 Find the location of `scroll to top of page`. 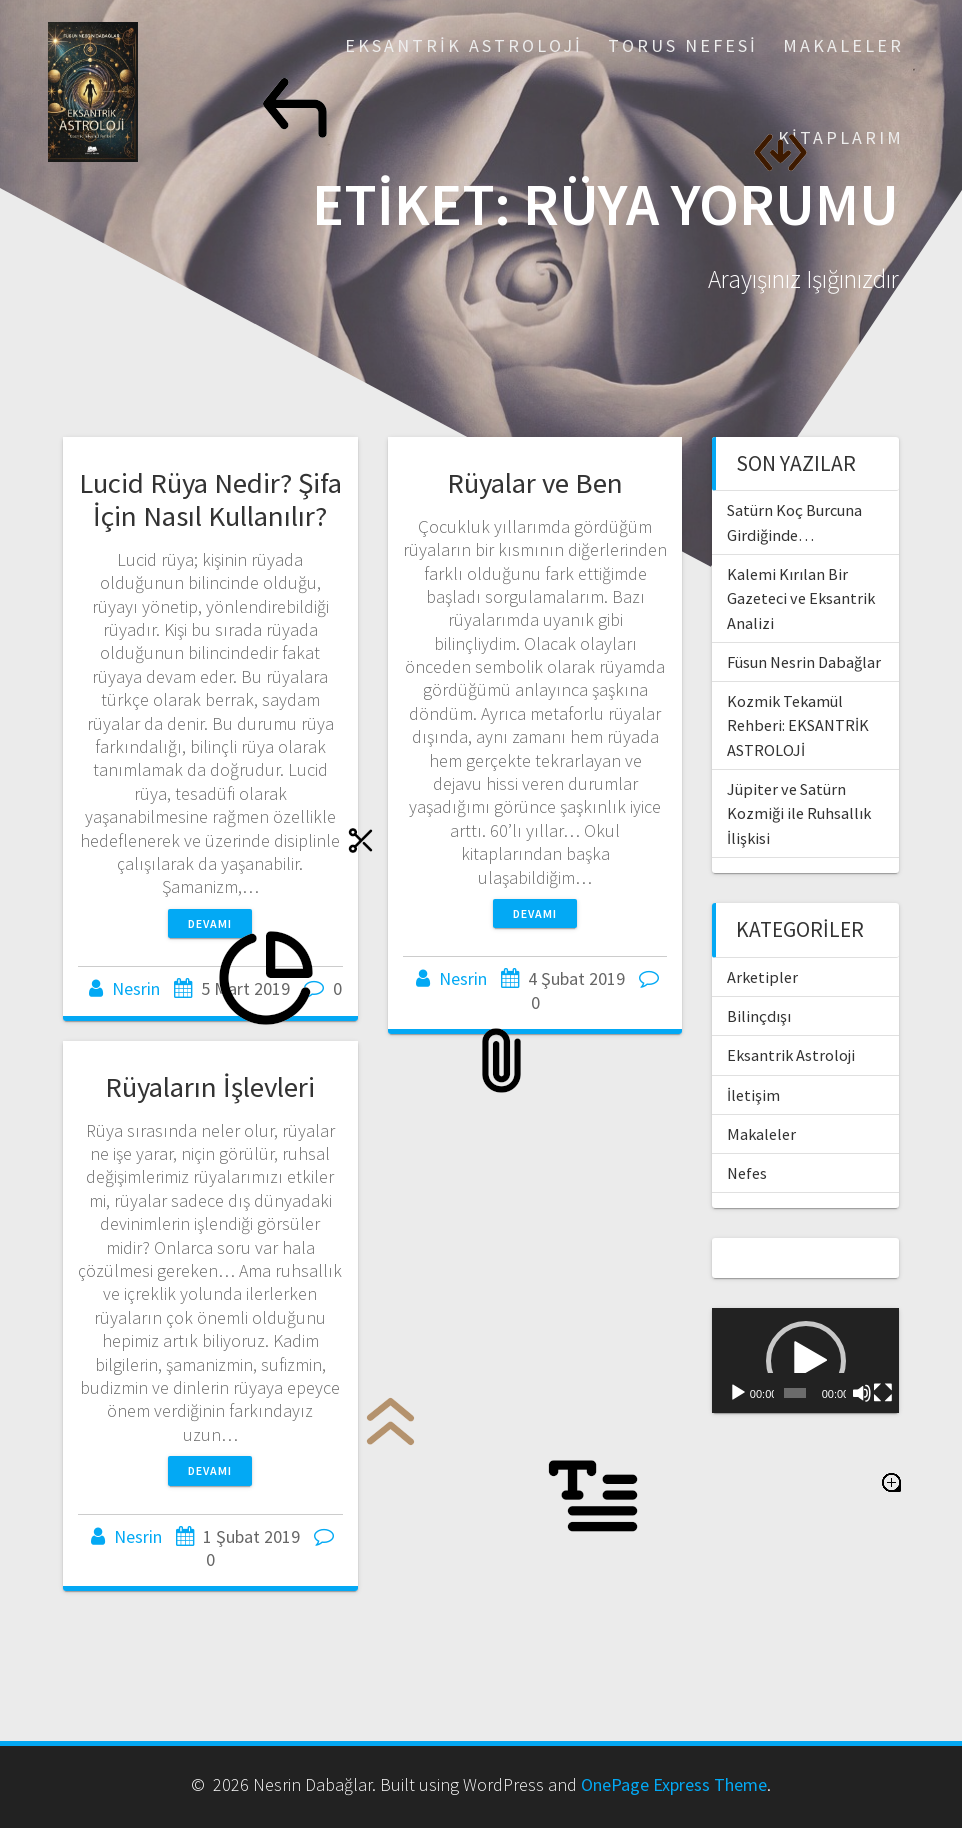

scroll to top of page is located at coordinates (390, 1421).